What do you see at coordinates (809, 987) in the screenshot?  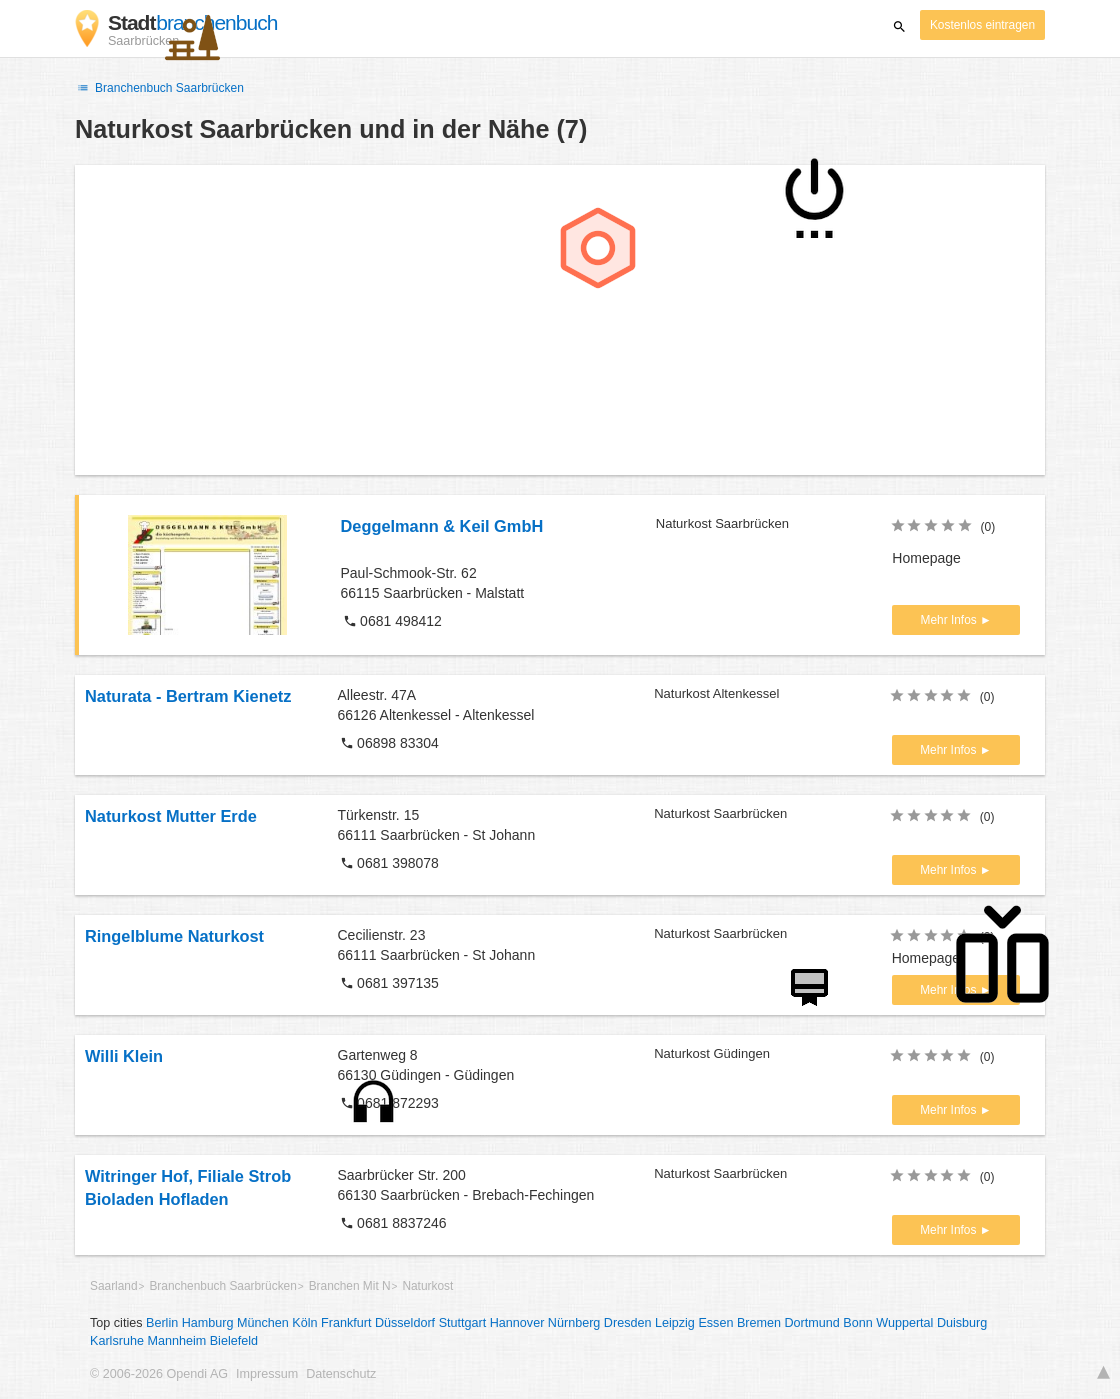 I see `view membership card details` at bounding box center [809, 987].